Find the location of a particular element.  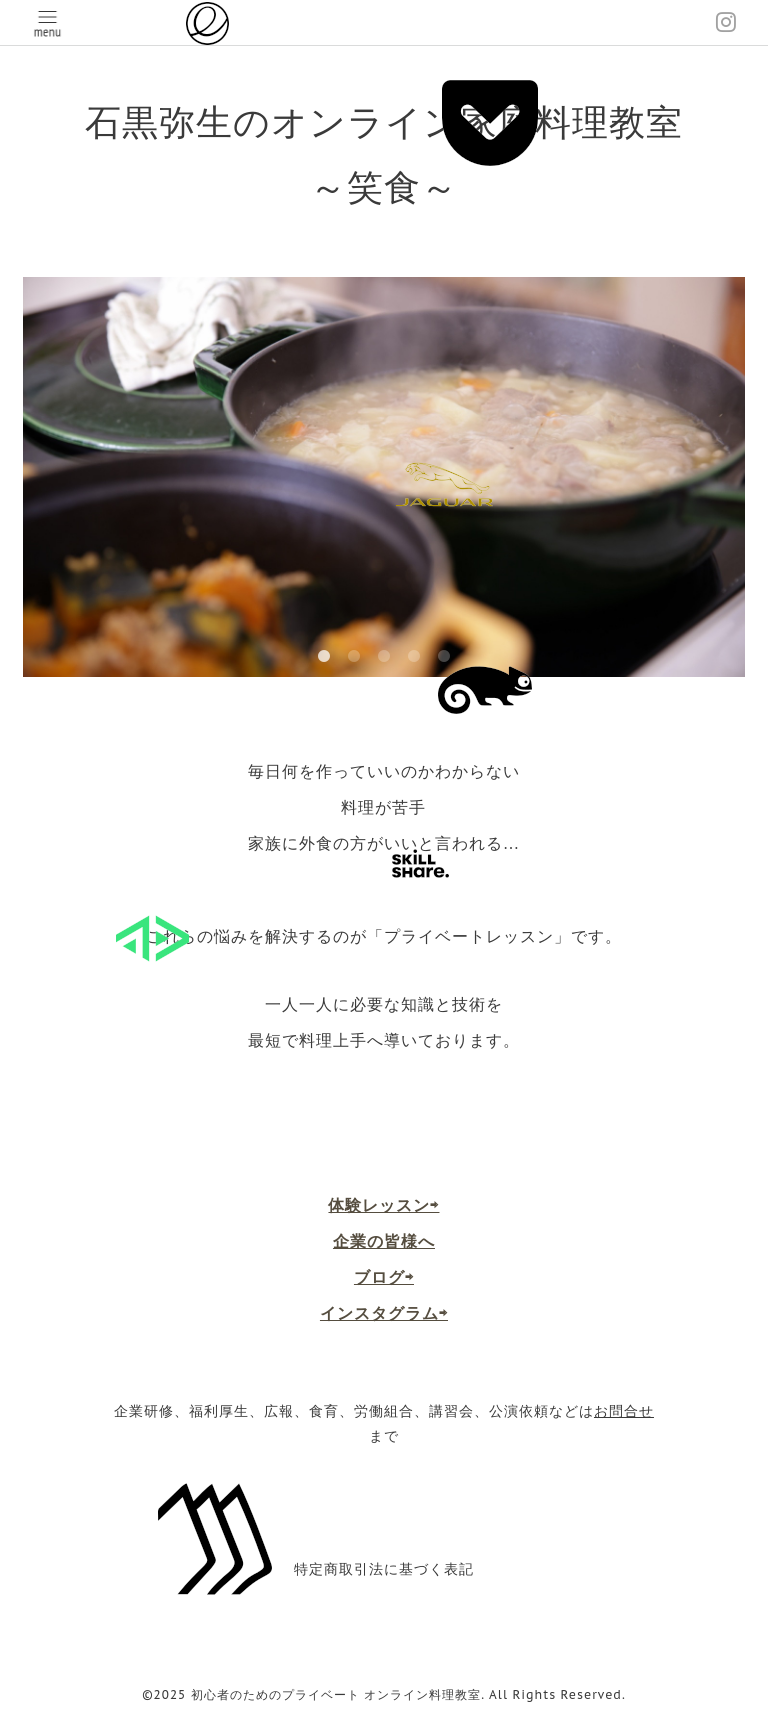

save to pocket for later reading is located at coordinates (490, 123).